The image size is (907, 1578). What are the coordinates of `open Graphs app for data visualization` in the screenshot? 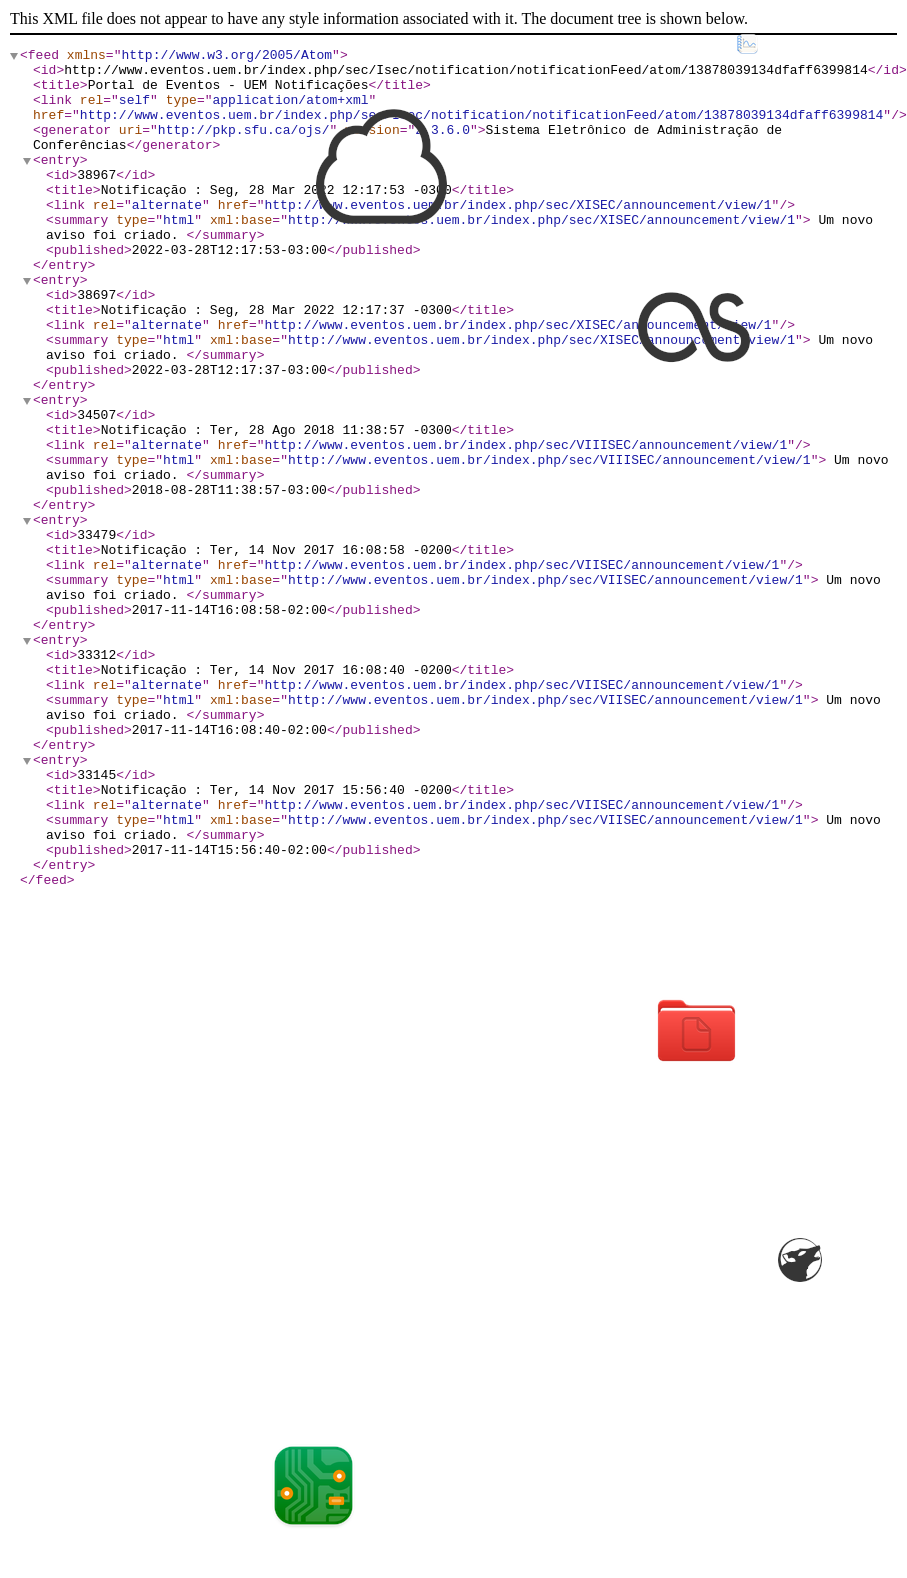 It's located at (748, 44).